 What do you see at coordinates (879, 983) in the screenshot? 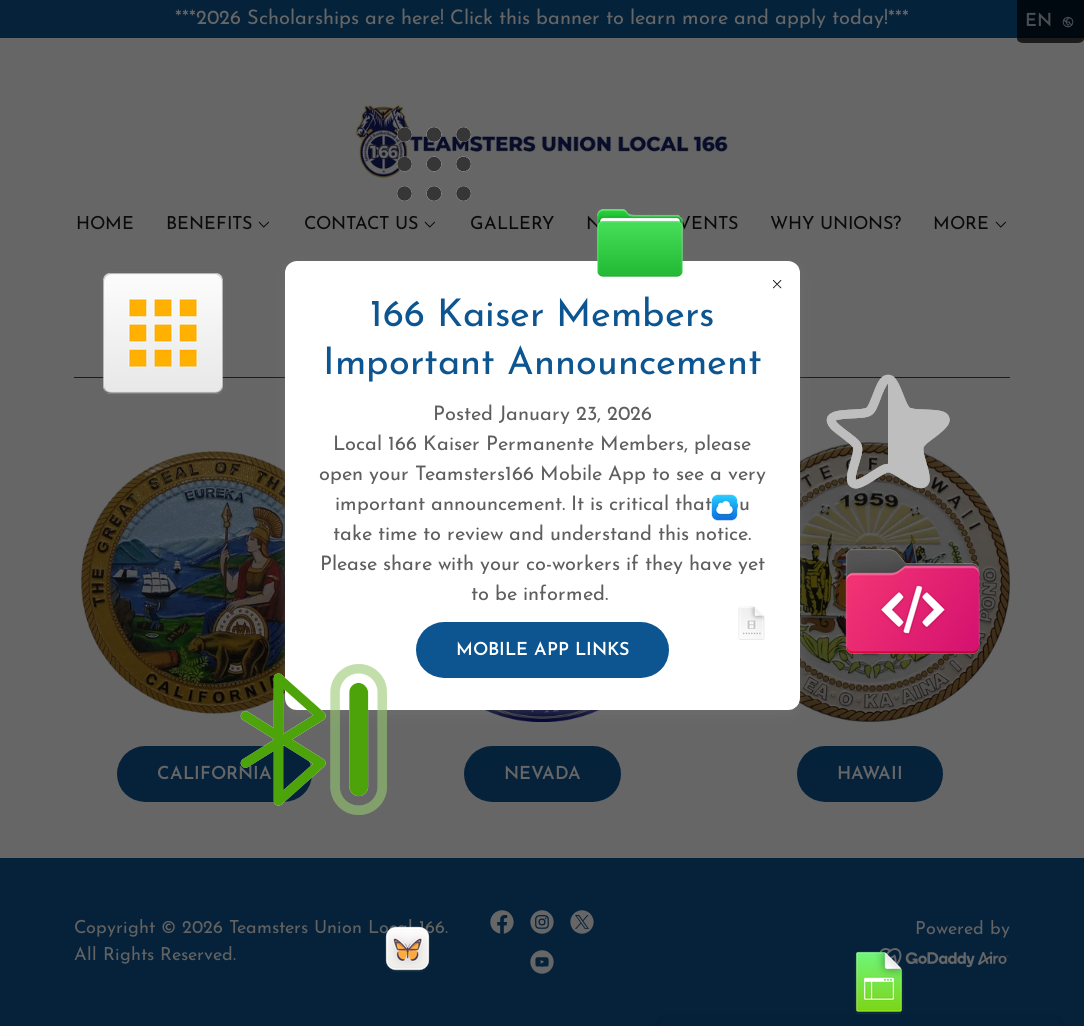
I see `a QML source code file` at bounding box center [879, 983].